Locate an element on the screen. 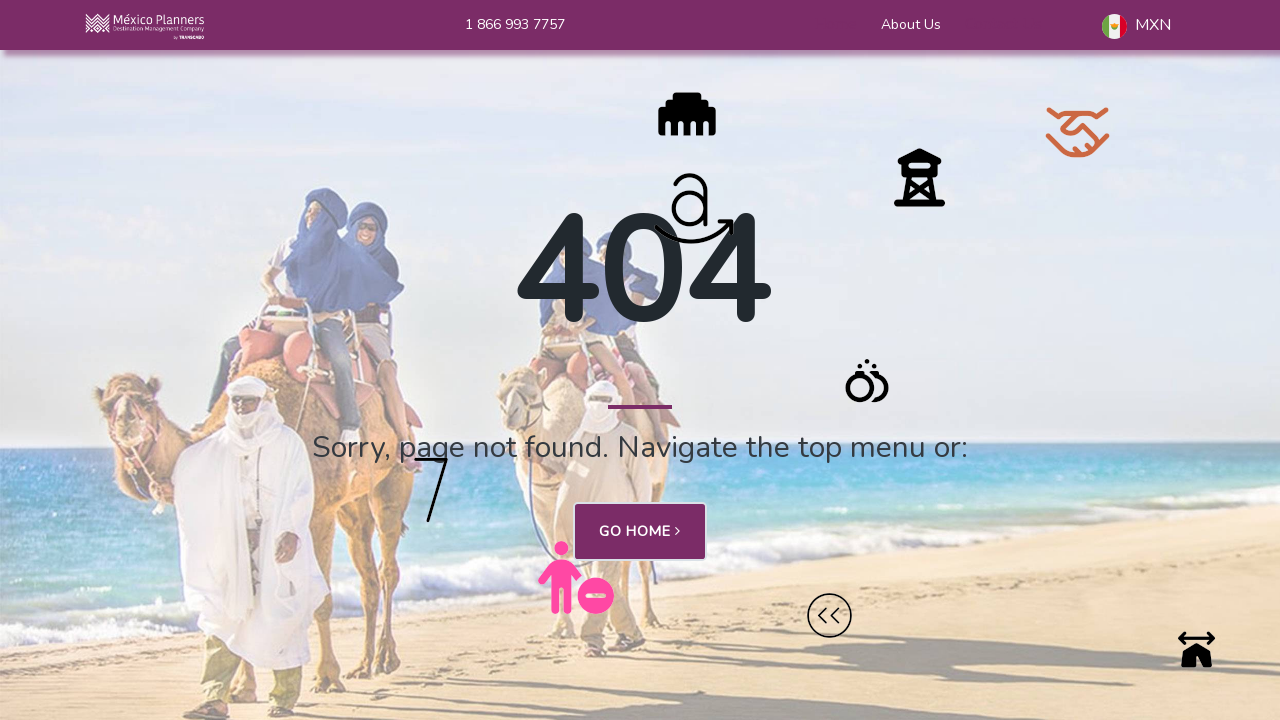 Image resolution: width=1280 pixels, height=720 pixels. ethernet or wired network connection is located at coordinates (687, 114).